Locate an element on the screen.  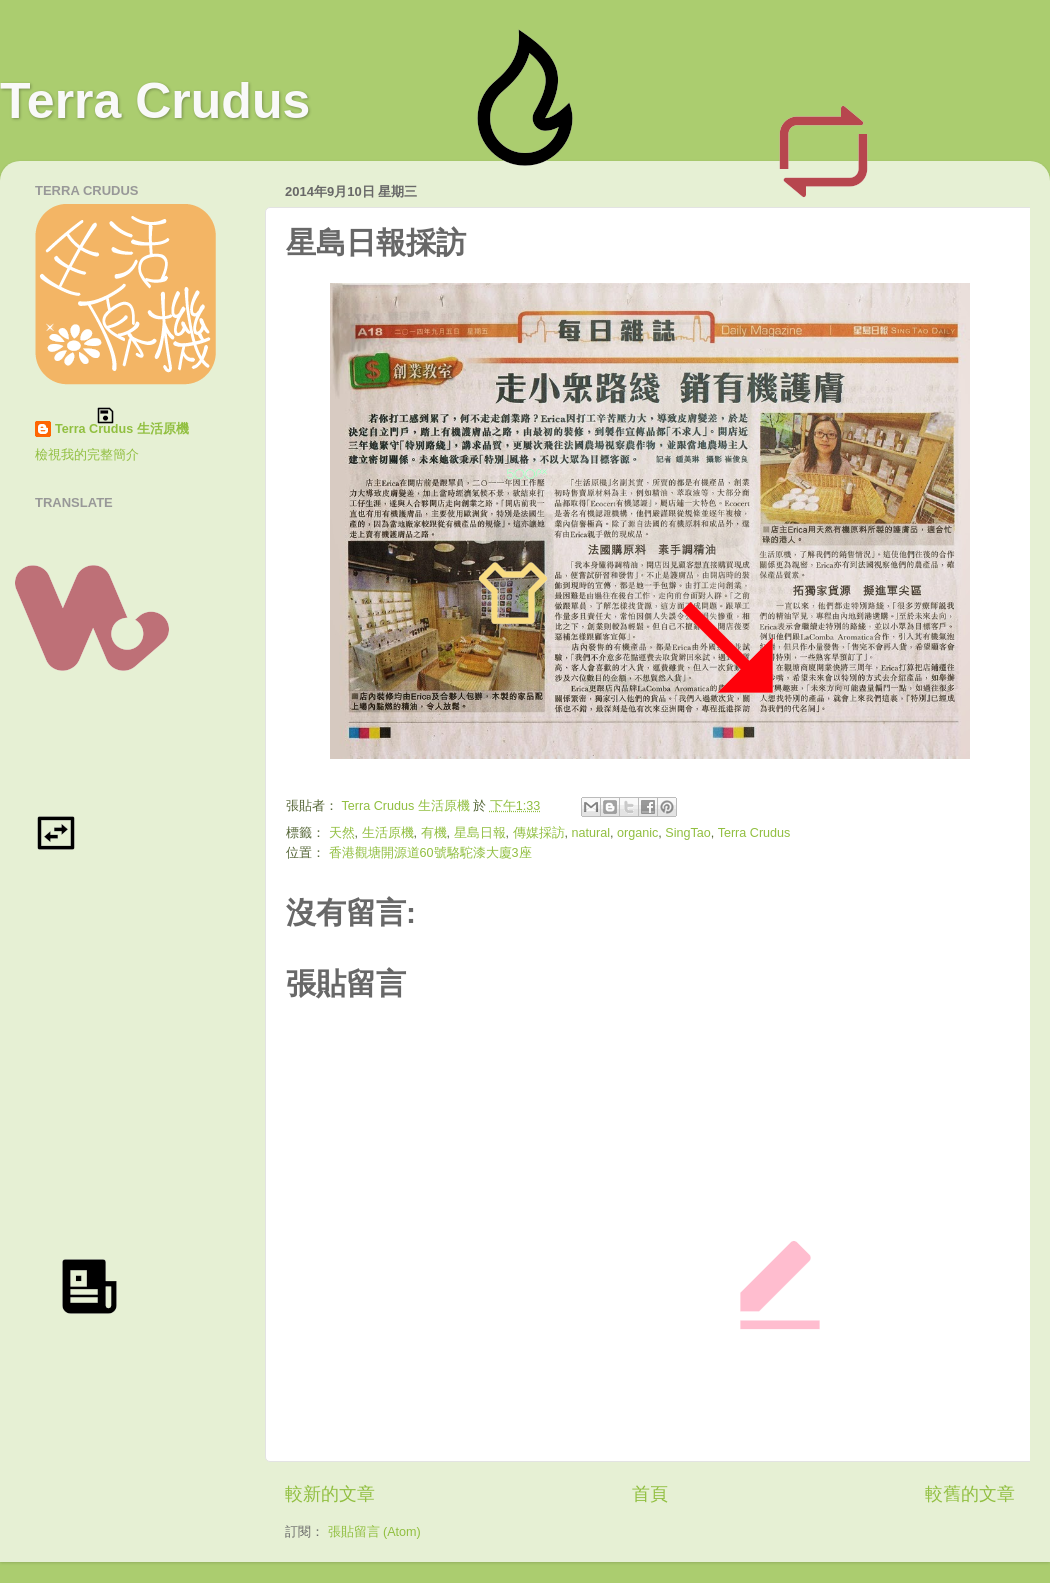
open the 500px photography platform is located at coordinates (527, 474).